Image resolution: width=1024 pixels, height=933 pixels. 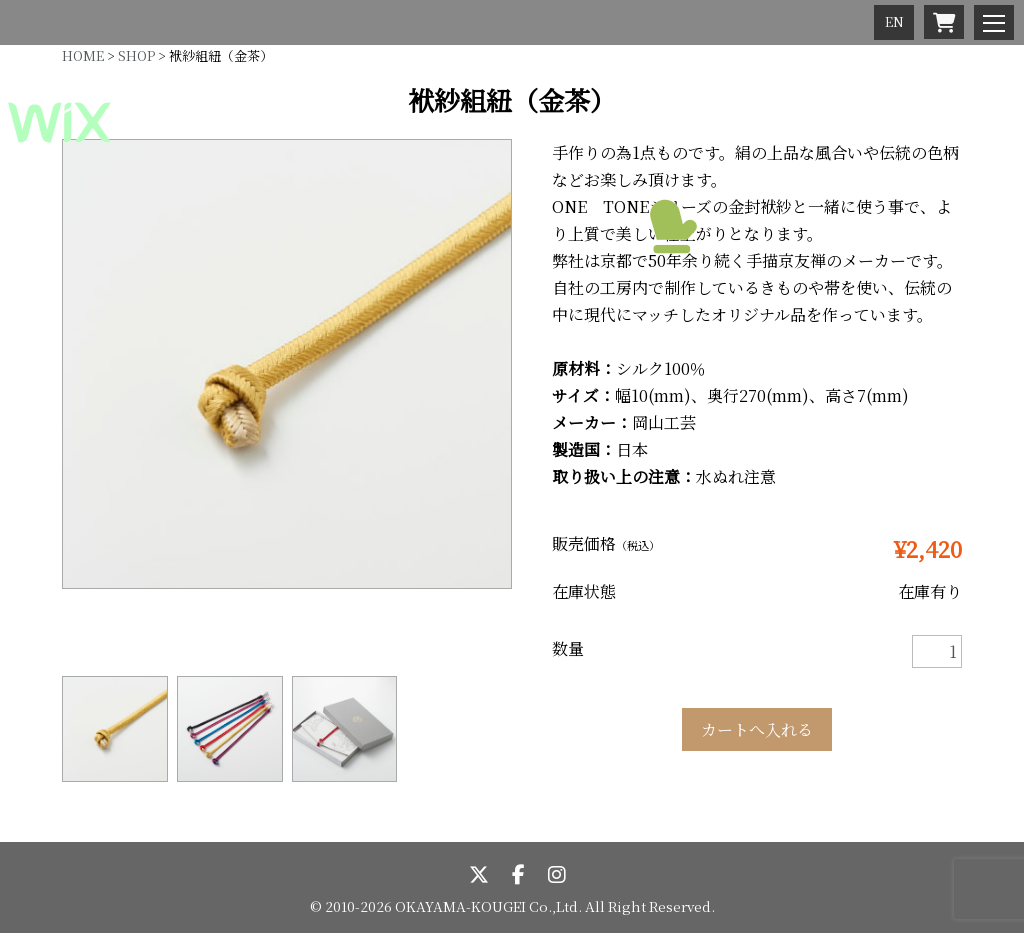 I want to click on indicates cold weather or winter conditions, so click(x=673, y=226).